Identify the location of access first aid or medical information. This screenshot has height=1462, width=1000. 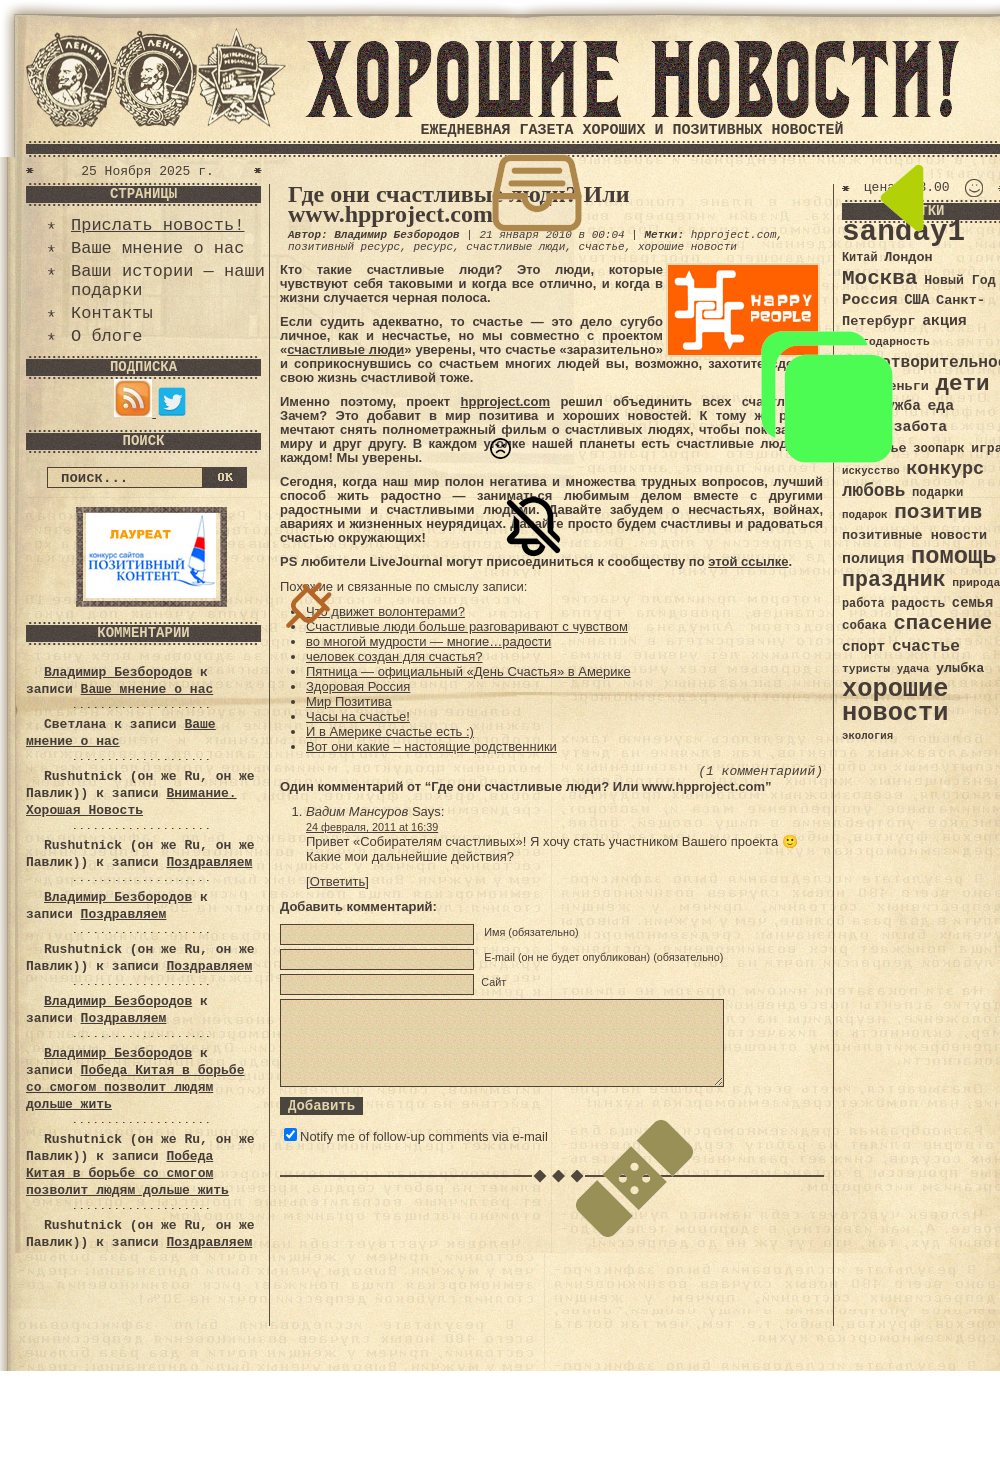
(634, 1178).